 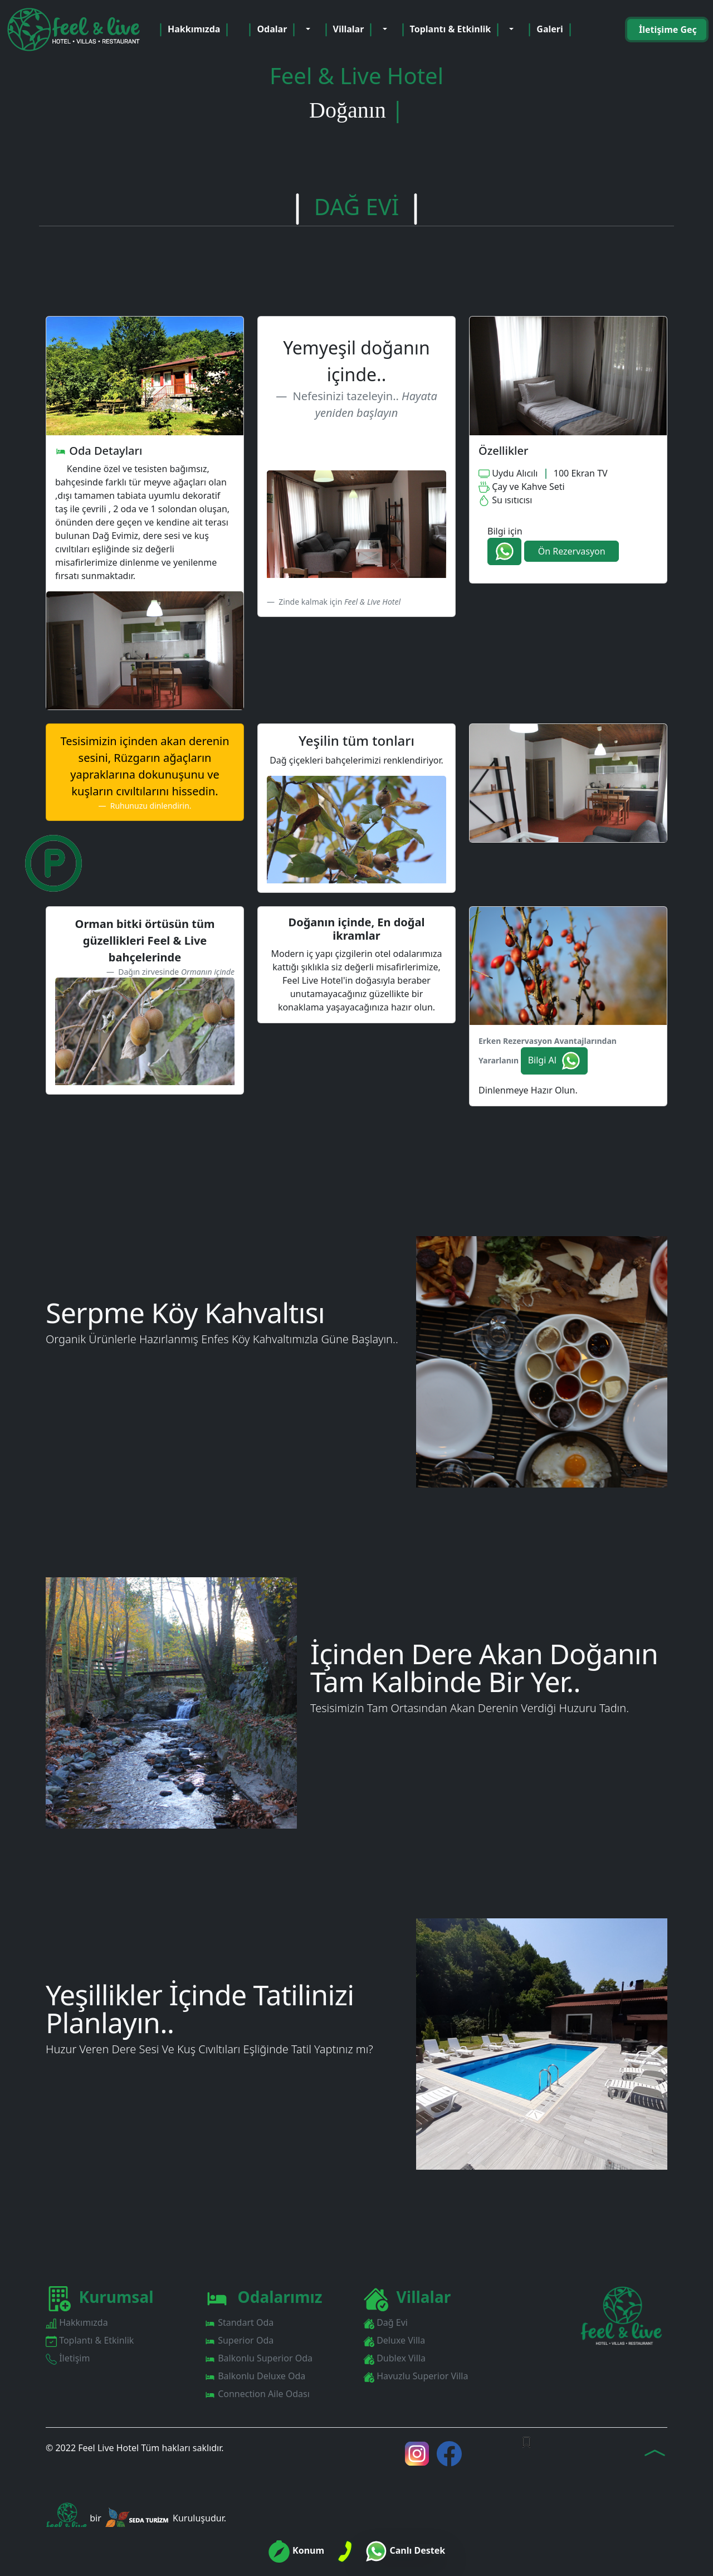 What do you see at coordinates (526, 2442) in the screenshot?
I see `save this item for later` at bounding box center [526, 2442].